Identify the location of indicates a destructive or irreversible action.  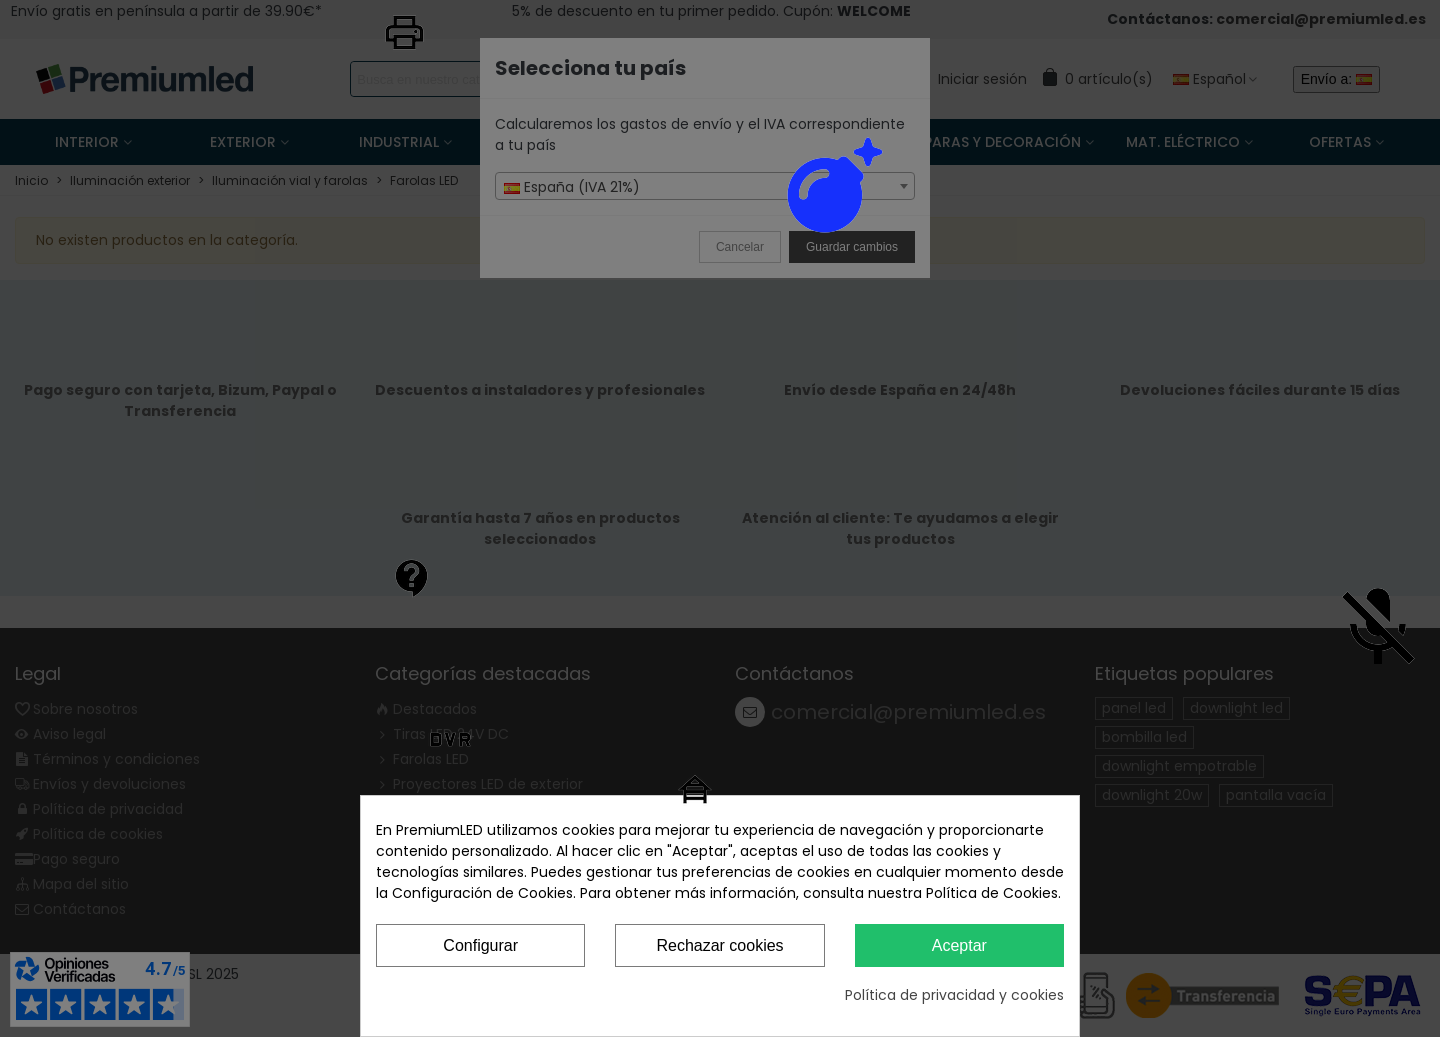
(833, 186).